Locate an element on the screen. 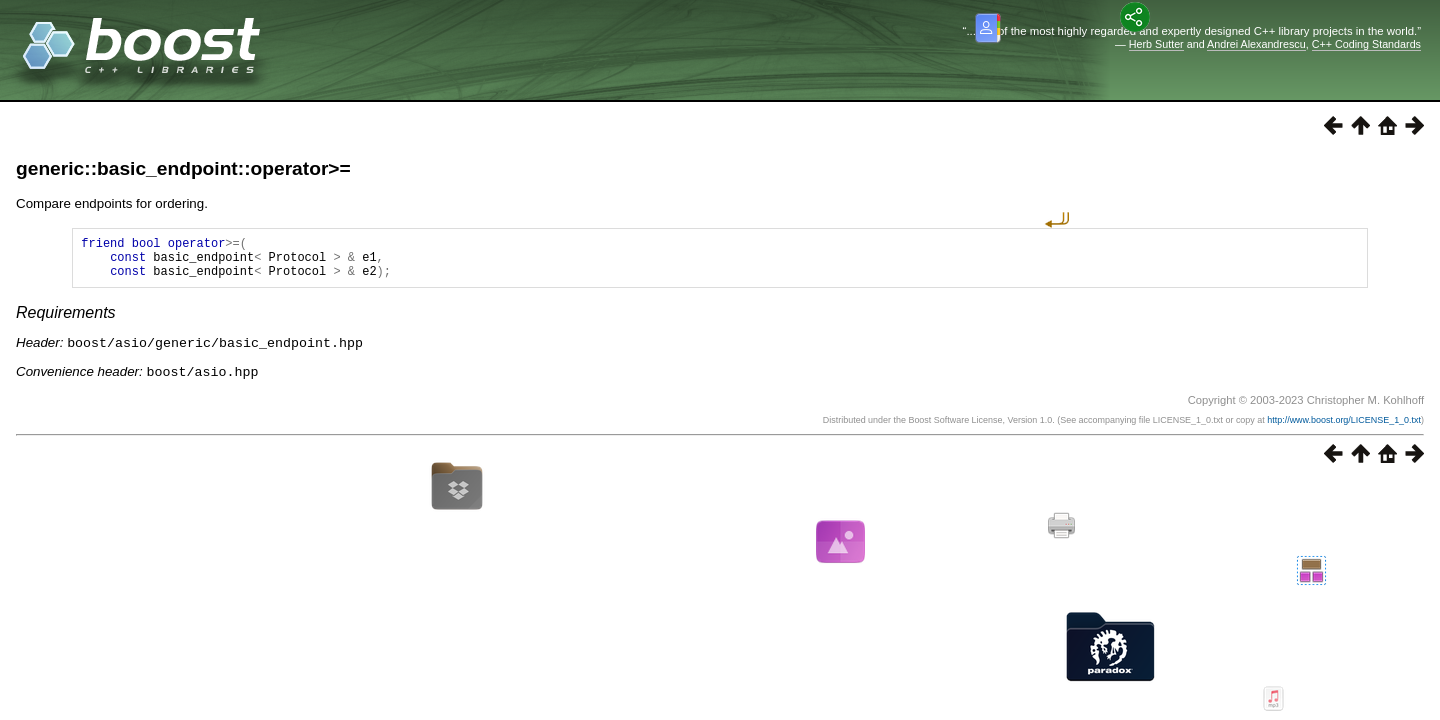 The height and width of the screenshot is (720, 1440). connect to a network printer is located at coordinates (1061, 525).